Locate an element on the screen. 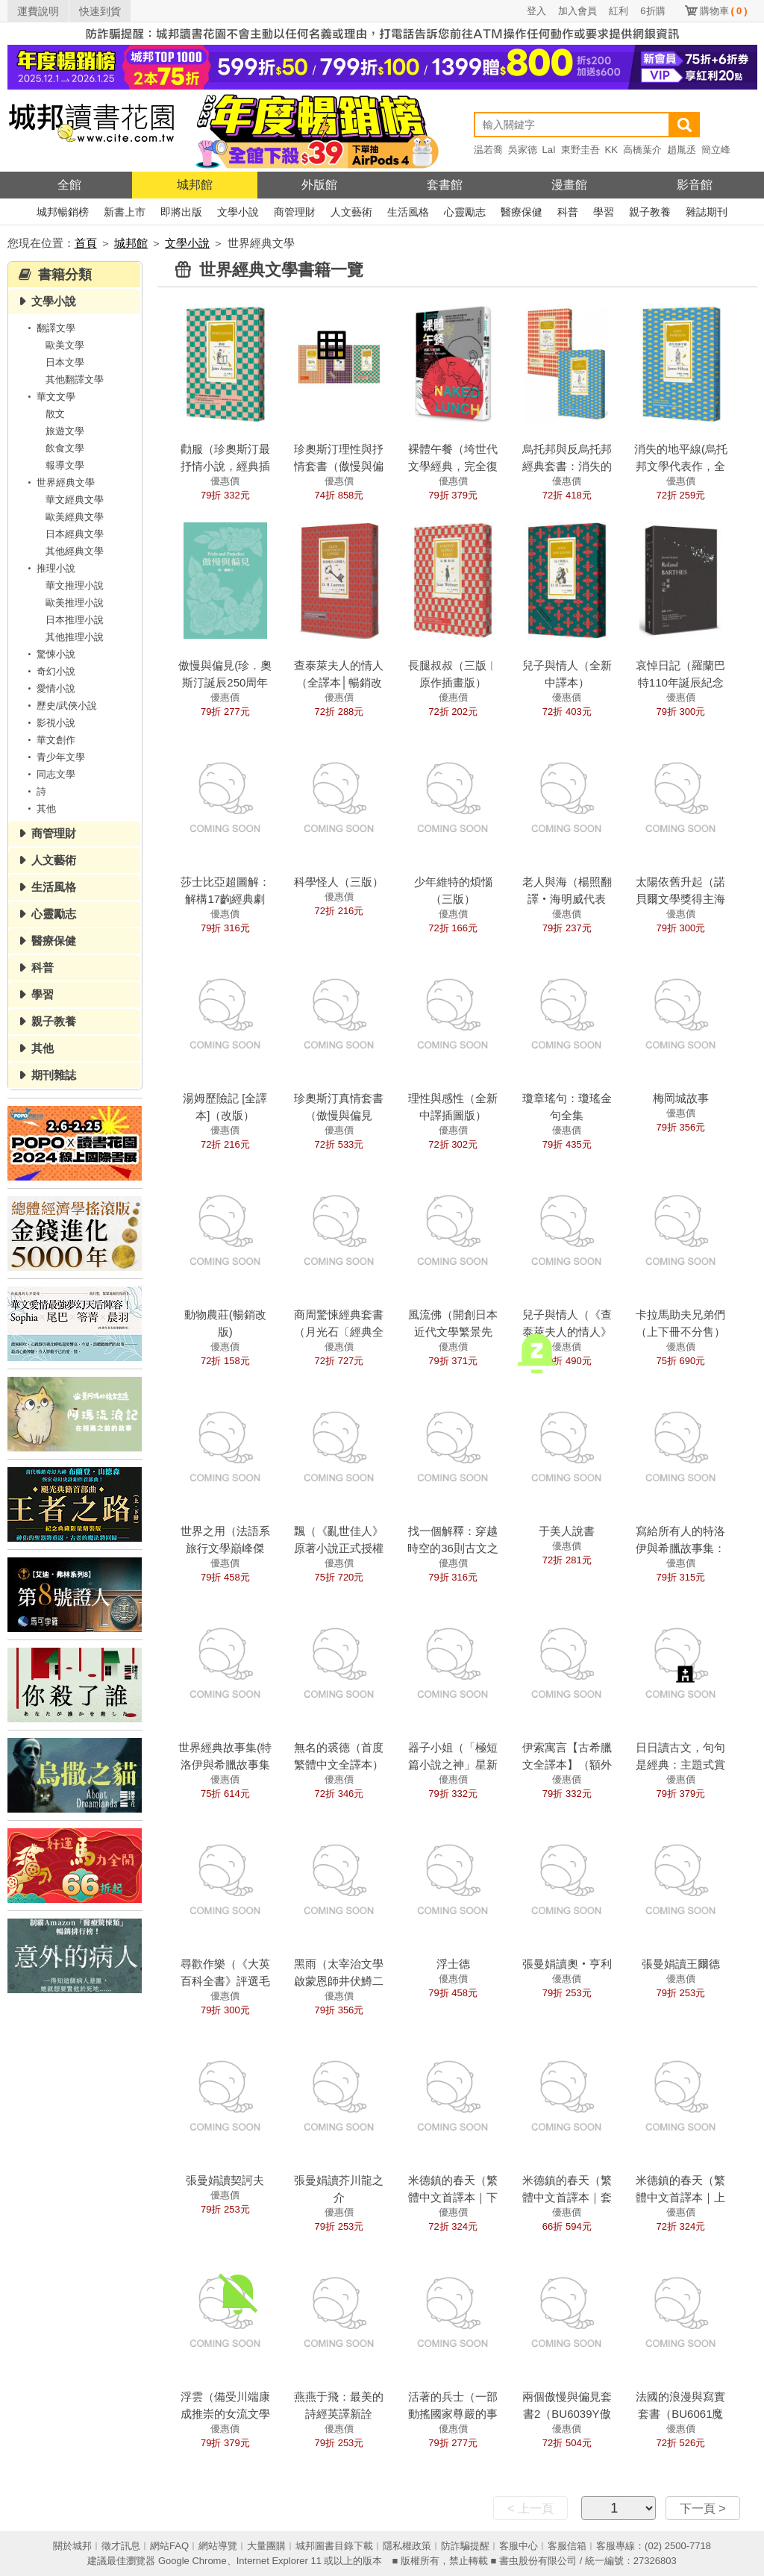 The image size is (764, 2576). snooze notifications temporarily is located at coordinates (536, 1352).